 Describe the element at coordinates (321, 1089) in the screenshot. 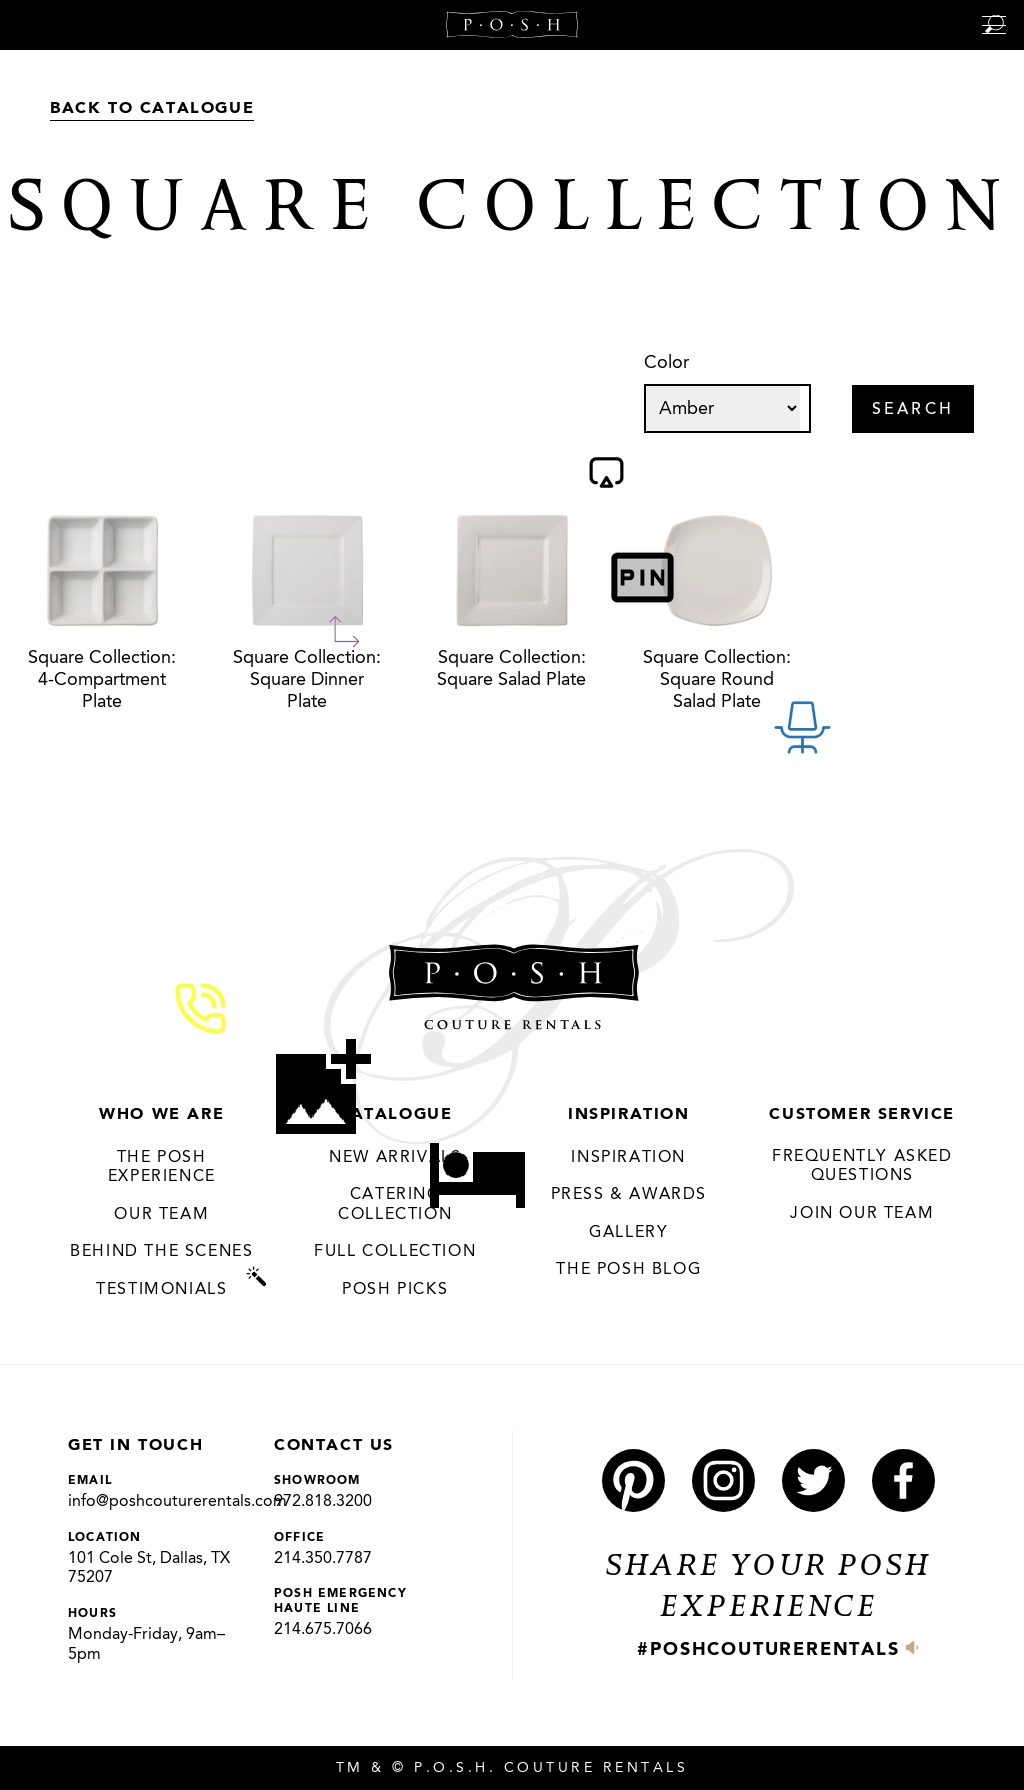

I see `add a new photo to your gallery` at that location.